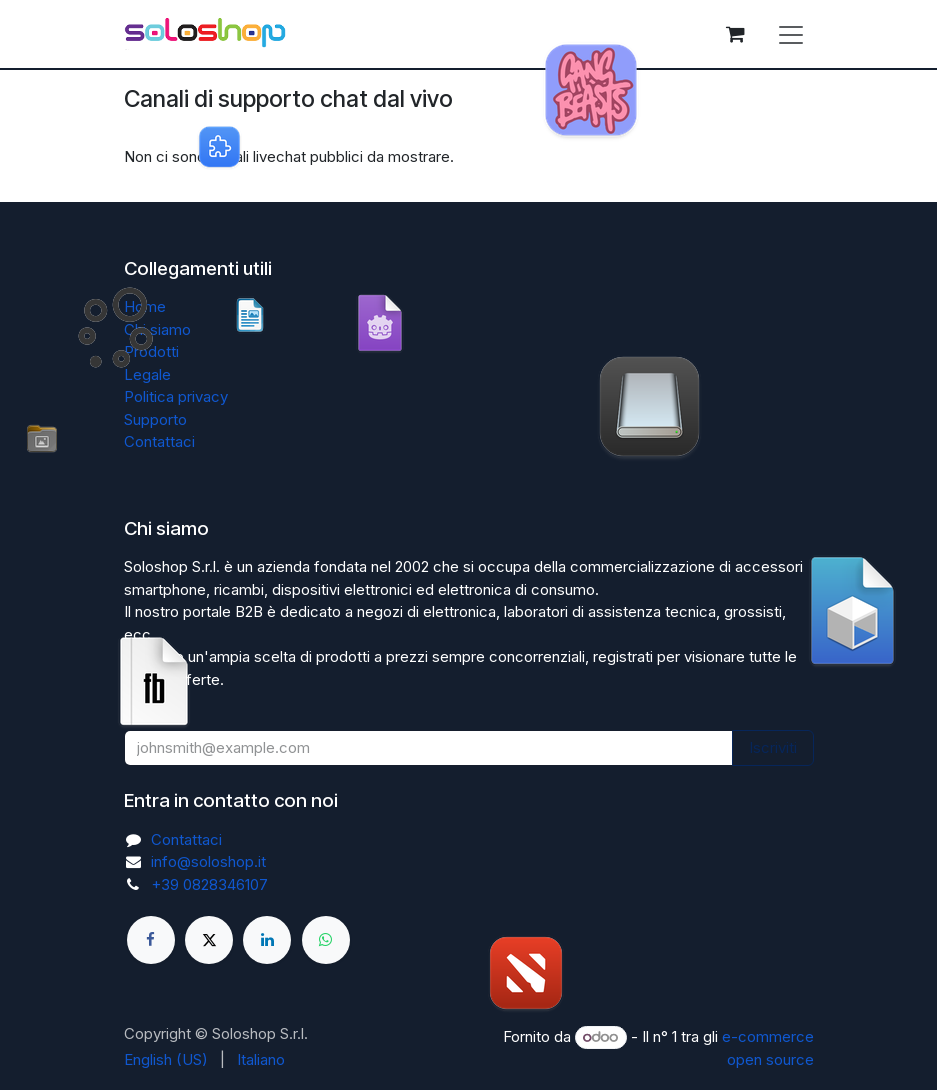 This screenshot has width=937, height=1090. I want to click on open gnome pie application launcher, so click(118, 327).